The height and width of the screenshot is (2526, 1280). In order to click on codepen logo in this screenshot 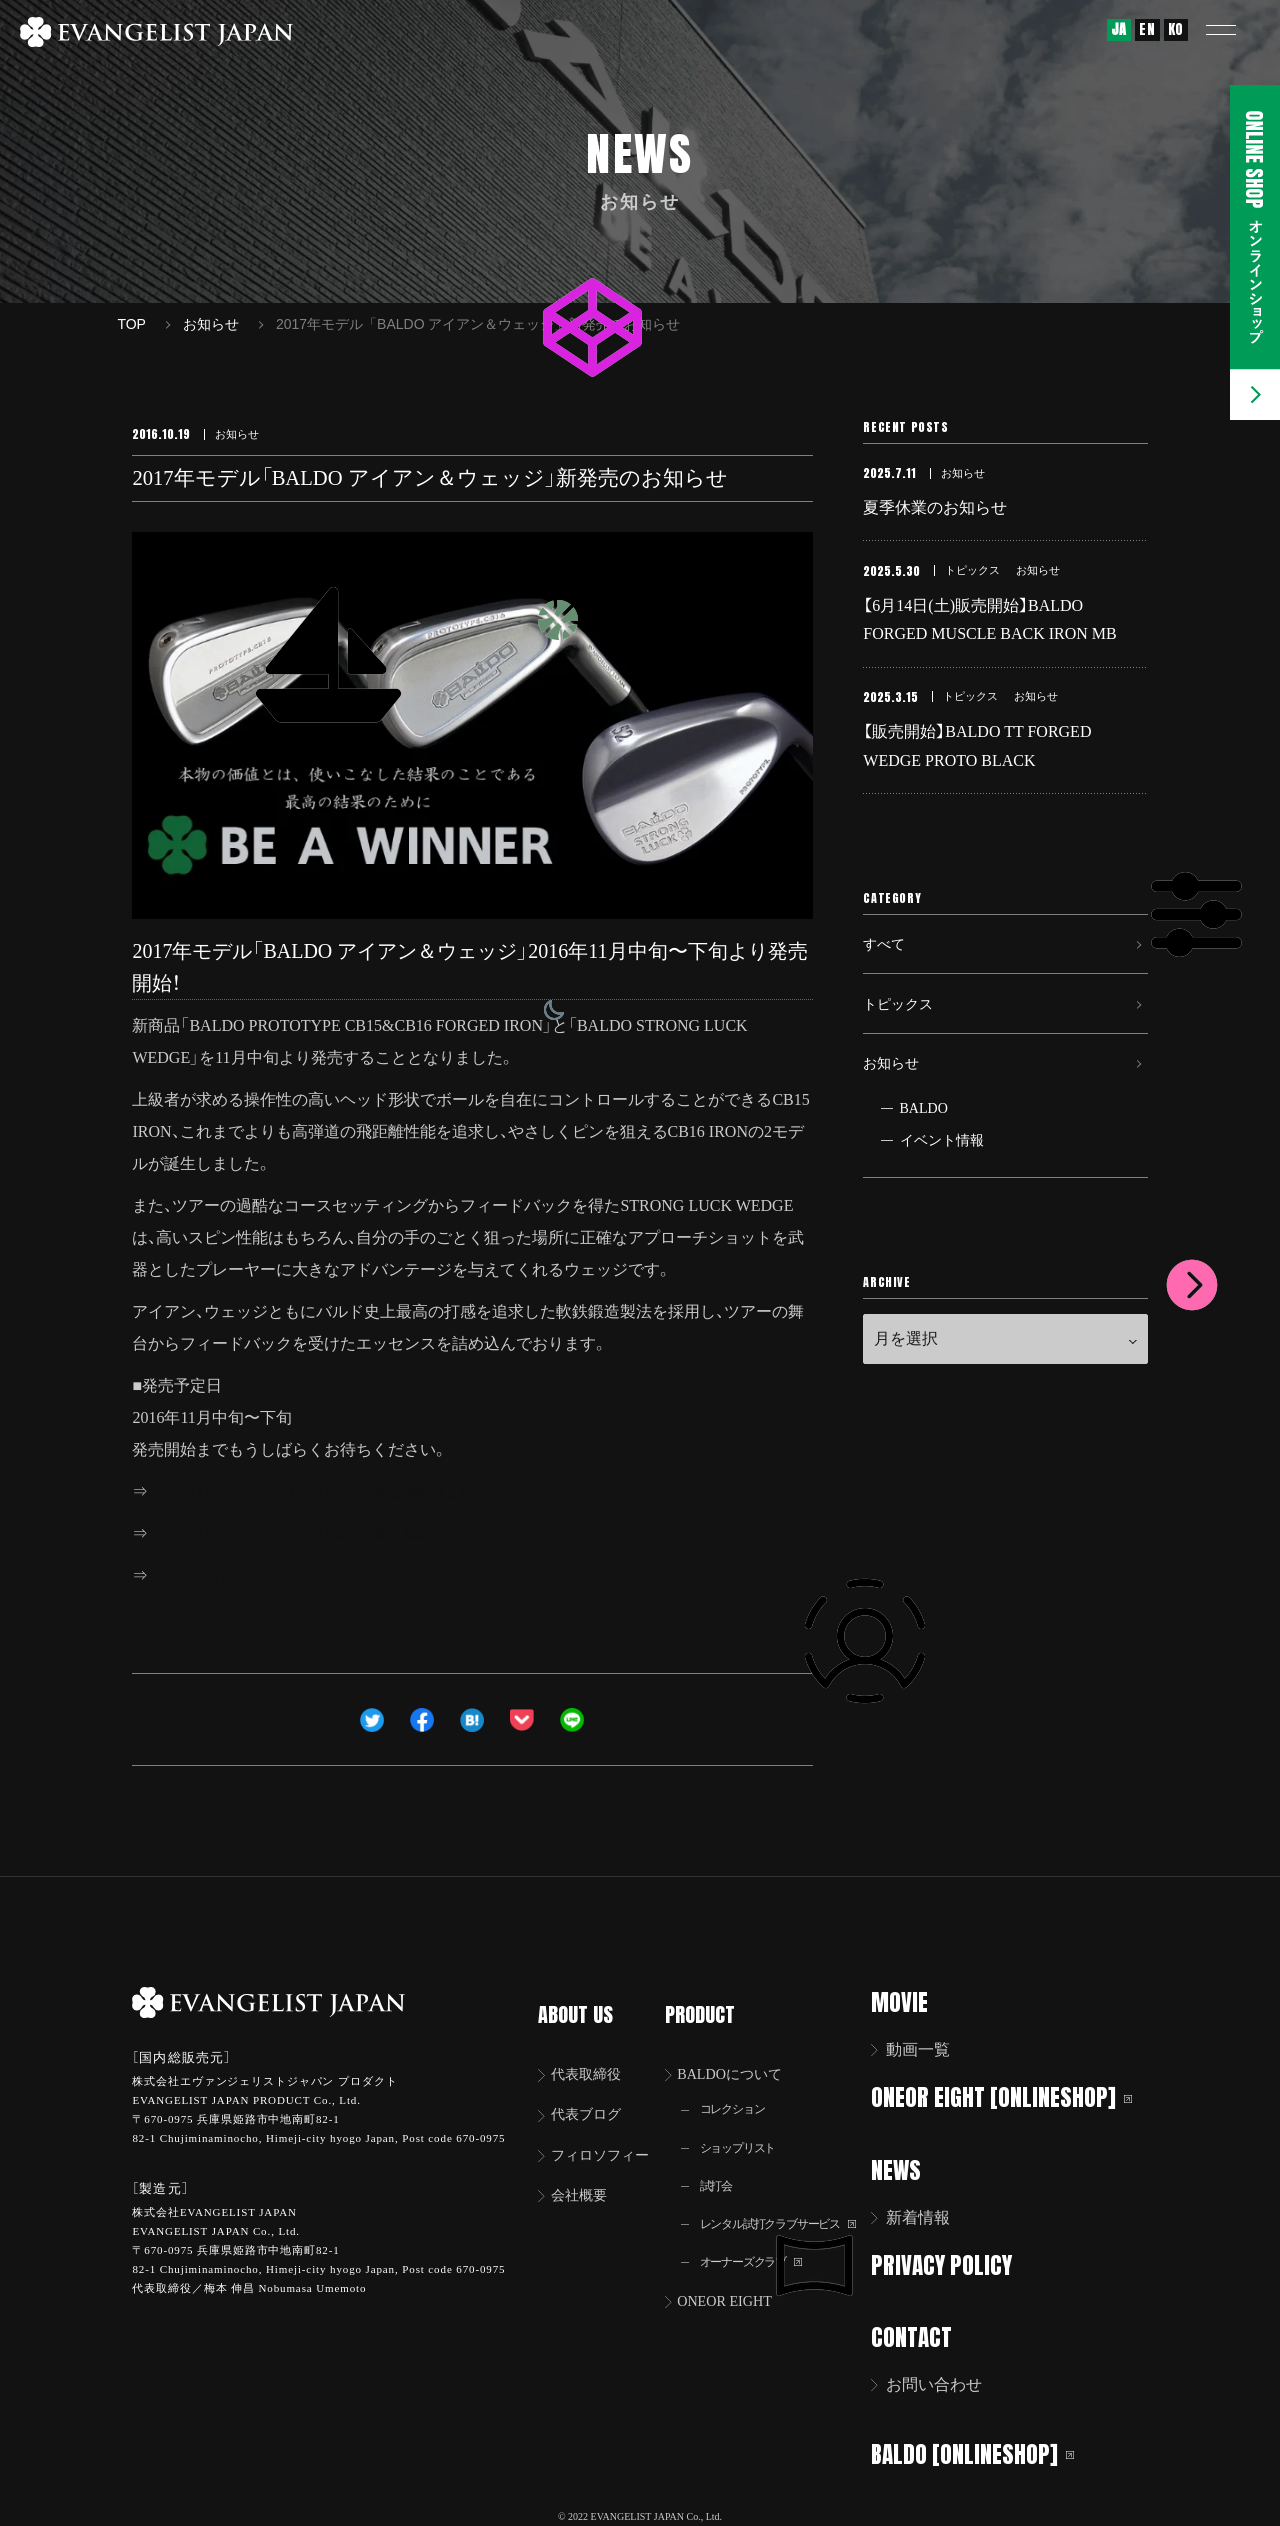, I will do `click(592, 327)`.